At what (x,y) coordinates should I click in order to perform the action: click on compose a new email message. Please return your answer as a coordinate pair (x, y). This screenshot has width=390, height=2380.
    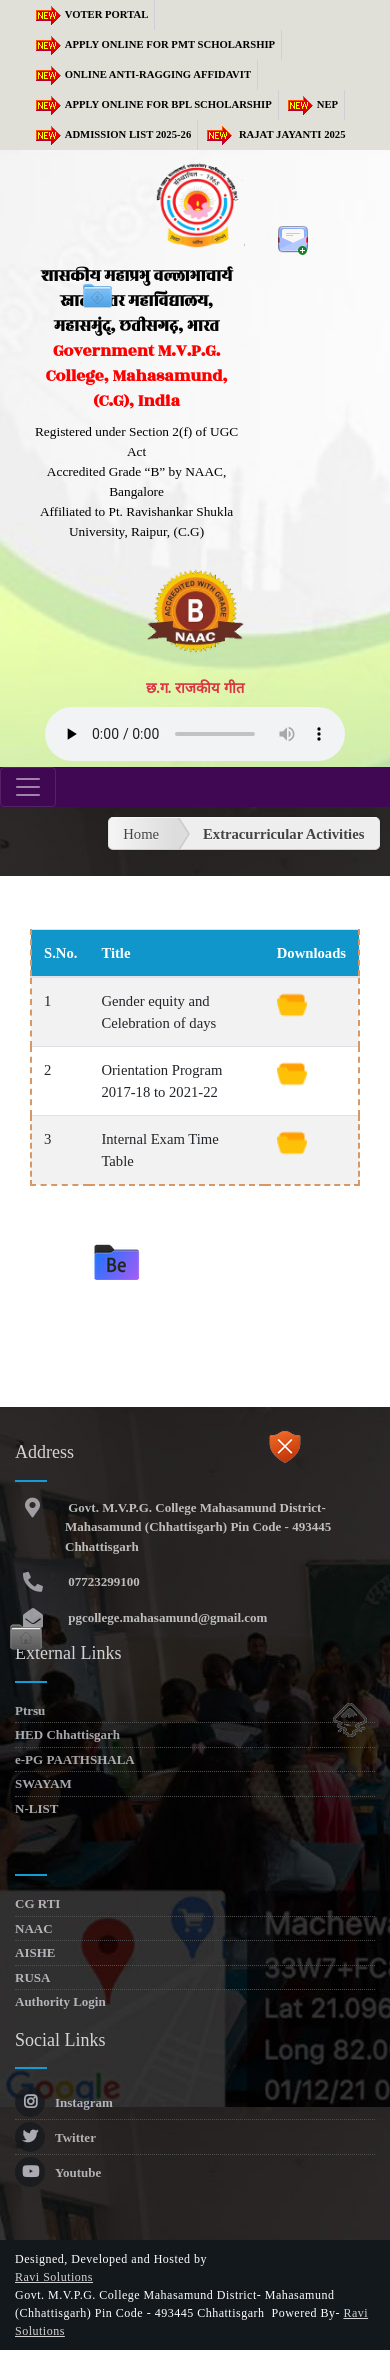
    Looking at the image, I should click on (293, 239).